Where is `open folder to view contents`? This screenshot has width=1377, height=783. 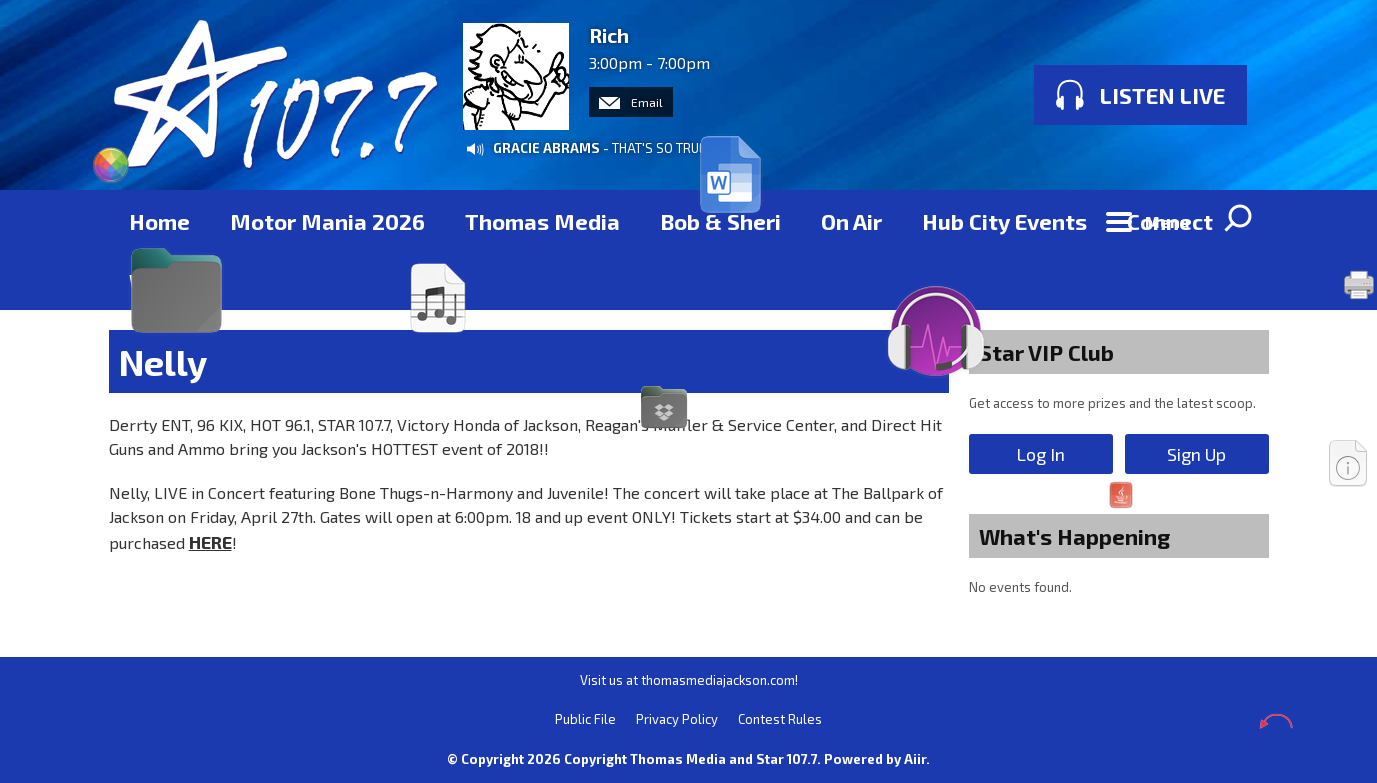
open folder to view contents is located at coordinates (176, 290).